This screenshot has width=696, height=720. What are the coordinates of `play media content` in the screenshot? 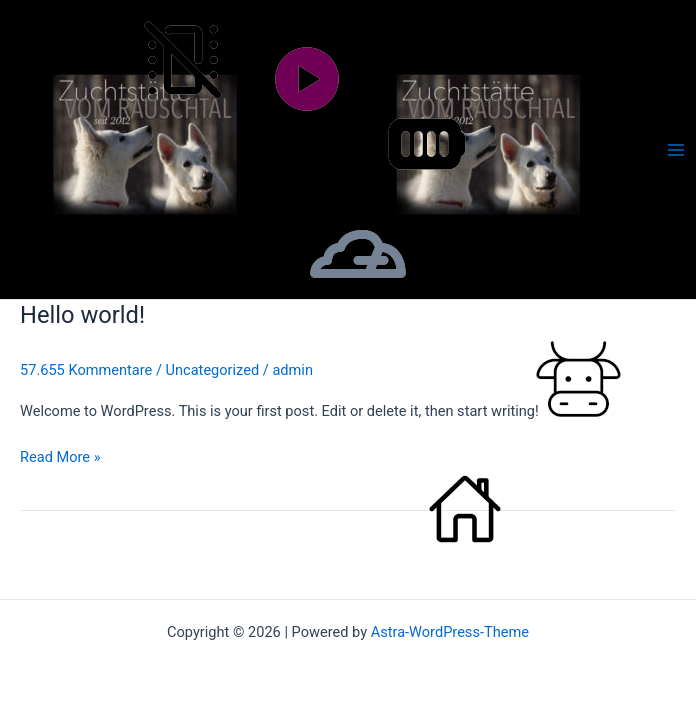 It's located at (307, 79).